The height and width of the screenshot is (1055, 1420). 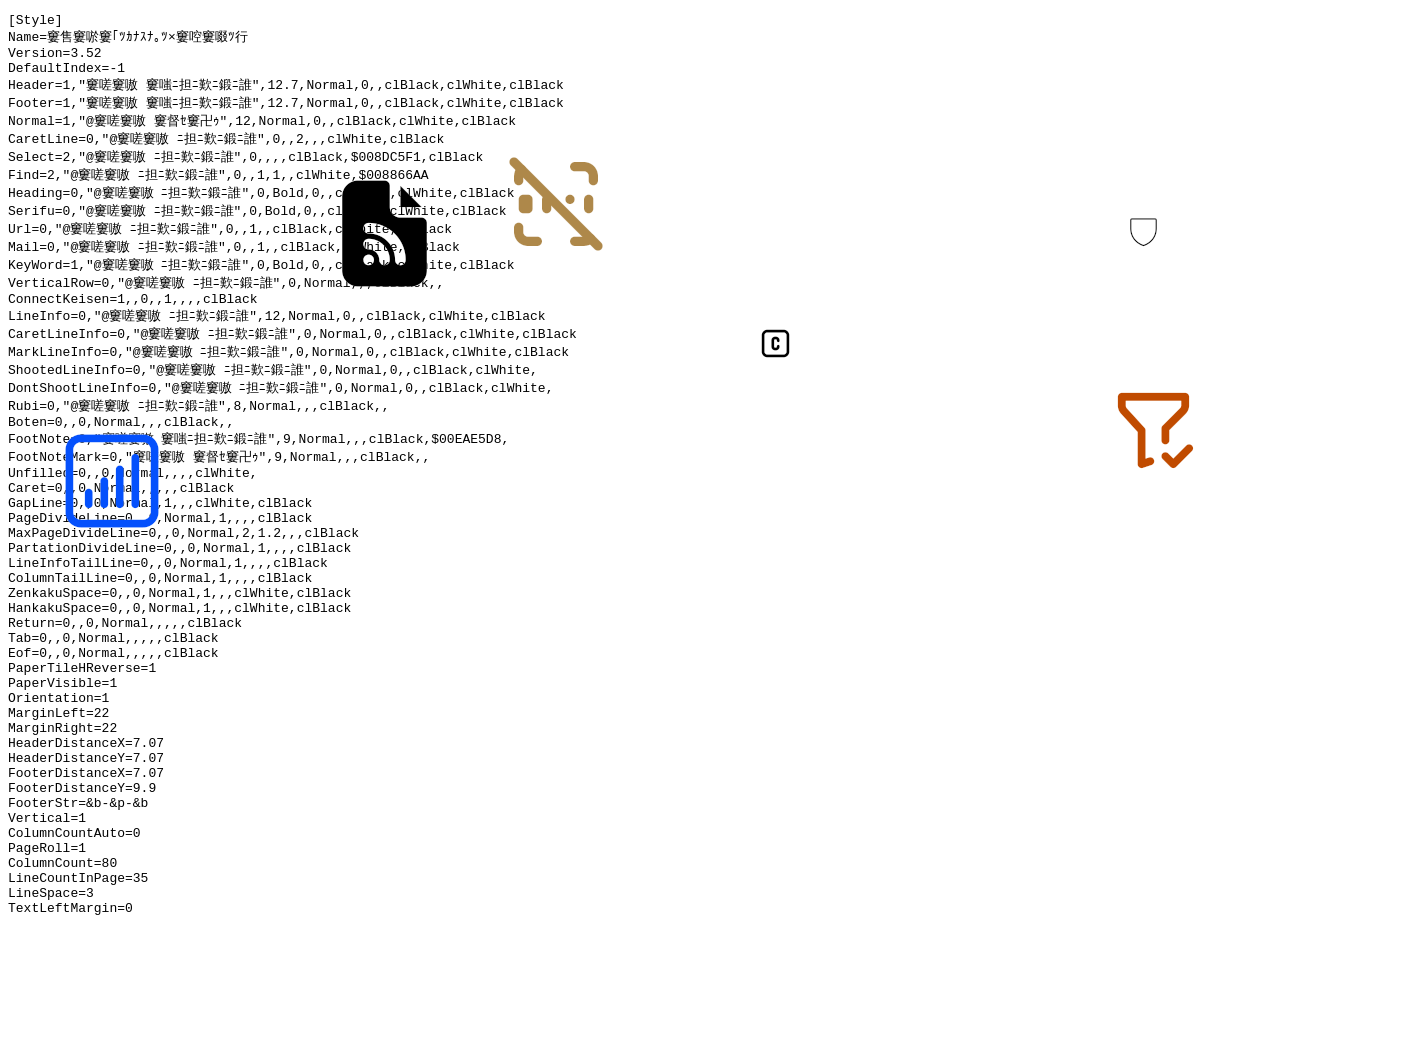 What do you see at coordinates (384, 233) in the screenshot?
I see `access RSS feed file` at bounding box center [384, 233].